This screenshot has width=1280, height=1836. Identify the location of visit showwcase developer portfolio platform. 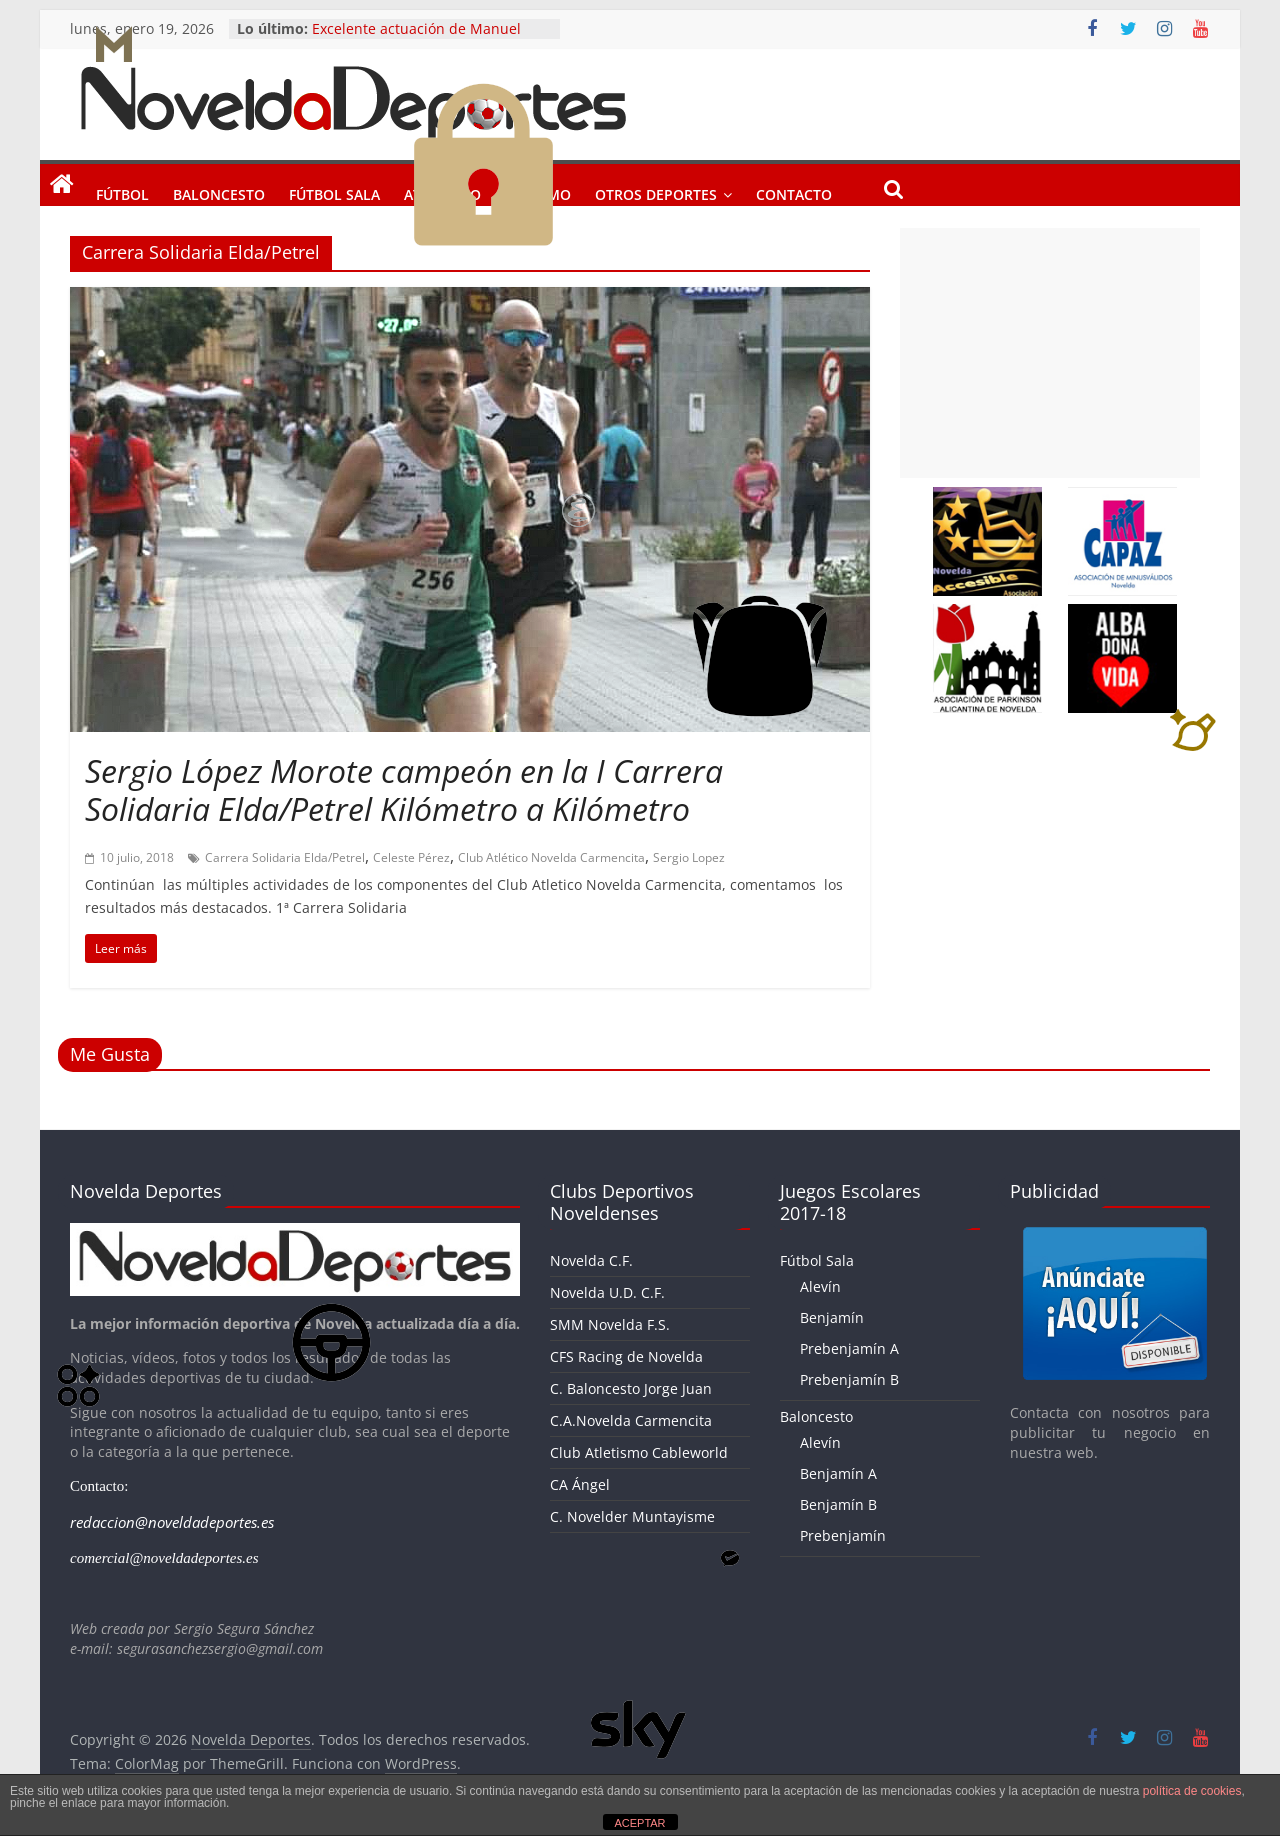
(760, 656).